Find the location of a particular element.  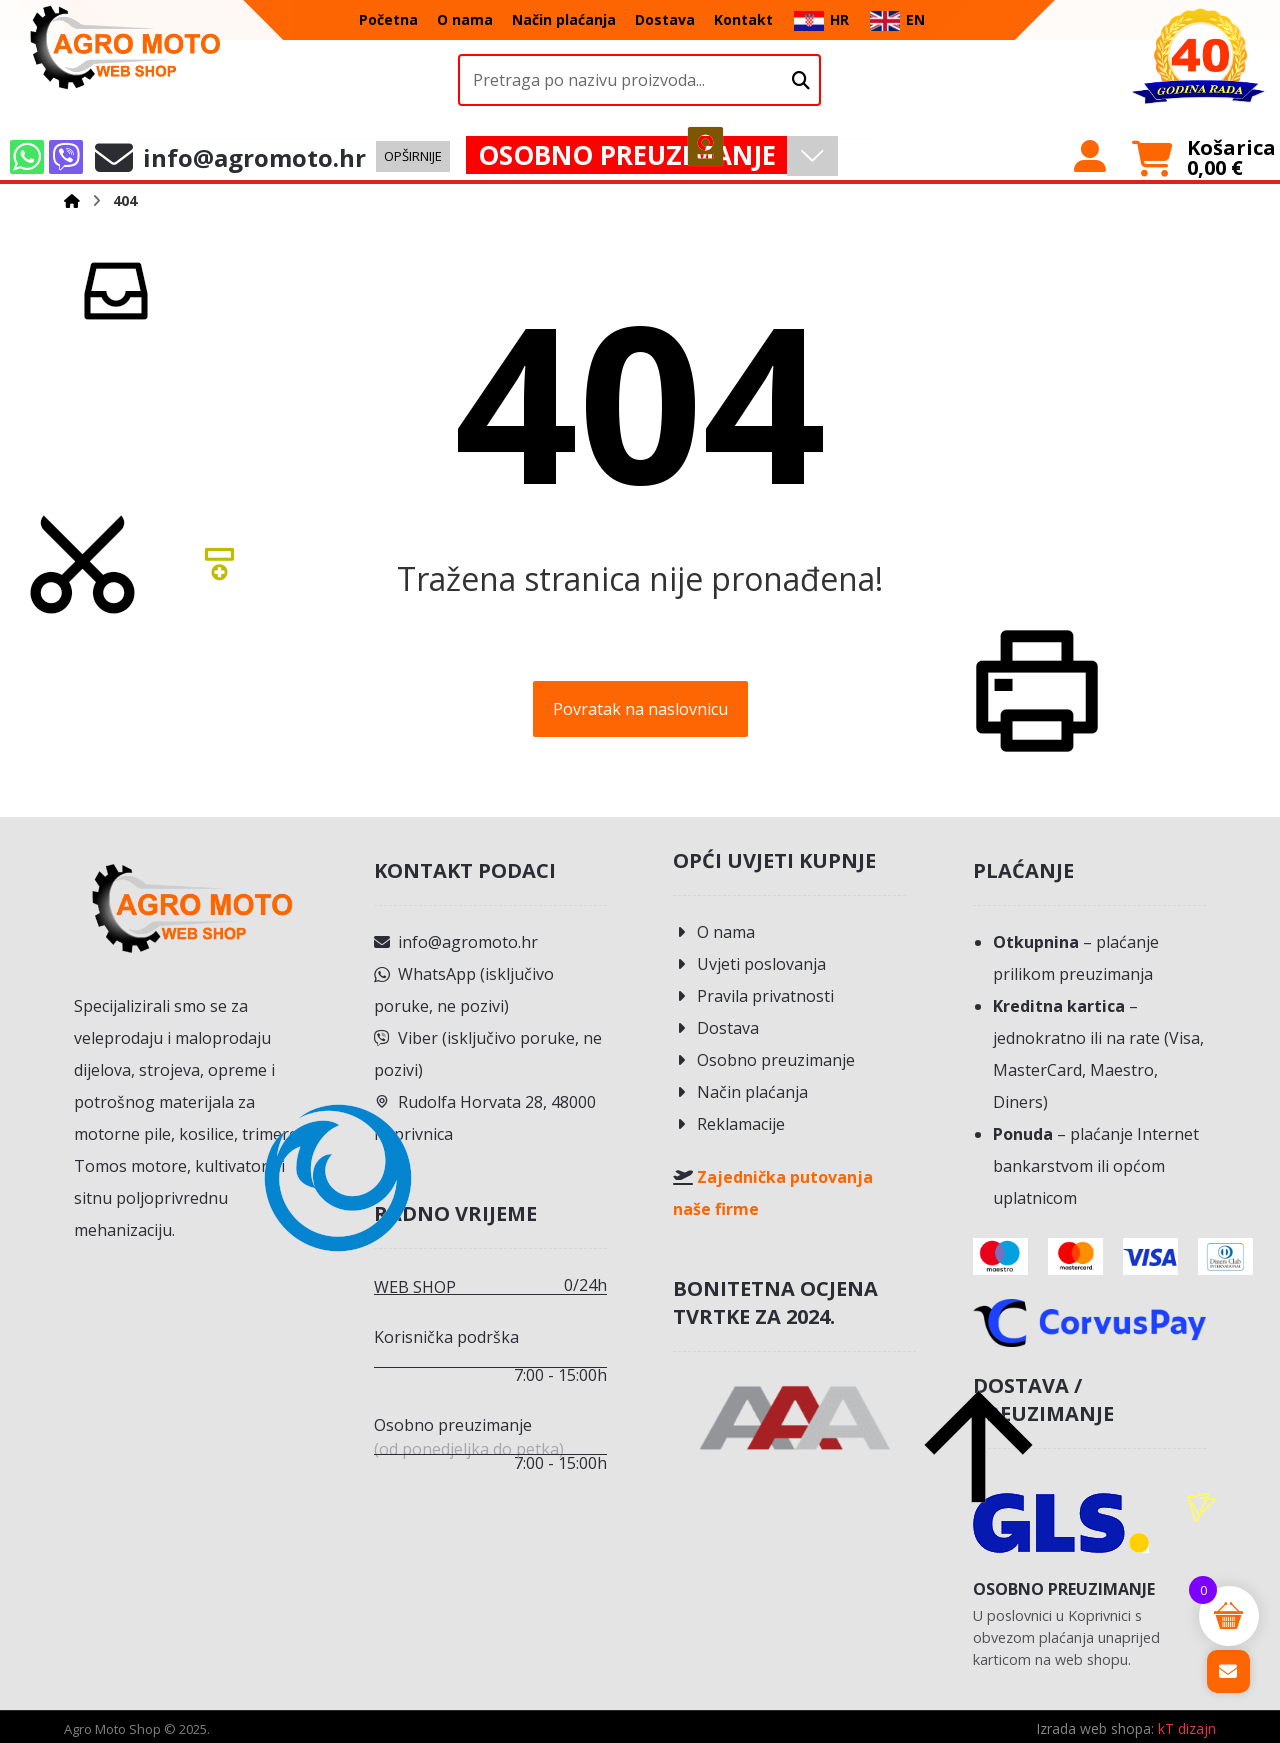

view your inbox is located at coordinates (116, 291).